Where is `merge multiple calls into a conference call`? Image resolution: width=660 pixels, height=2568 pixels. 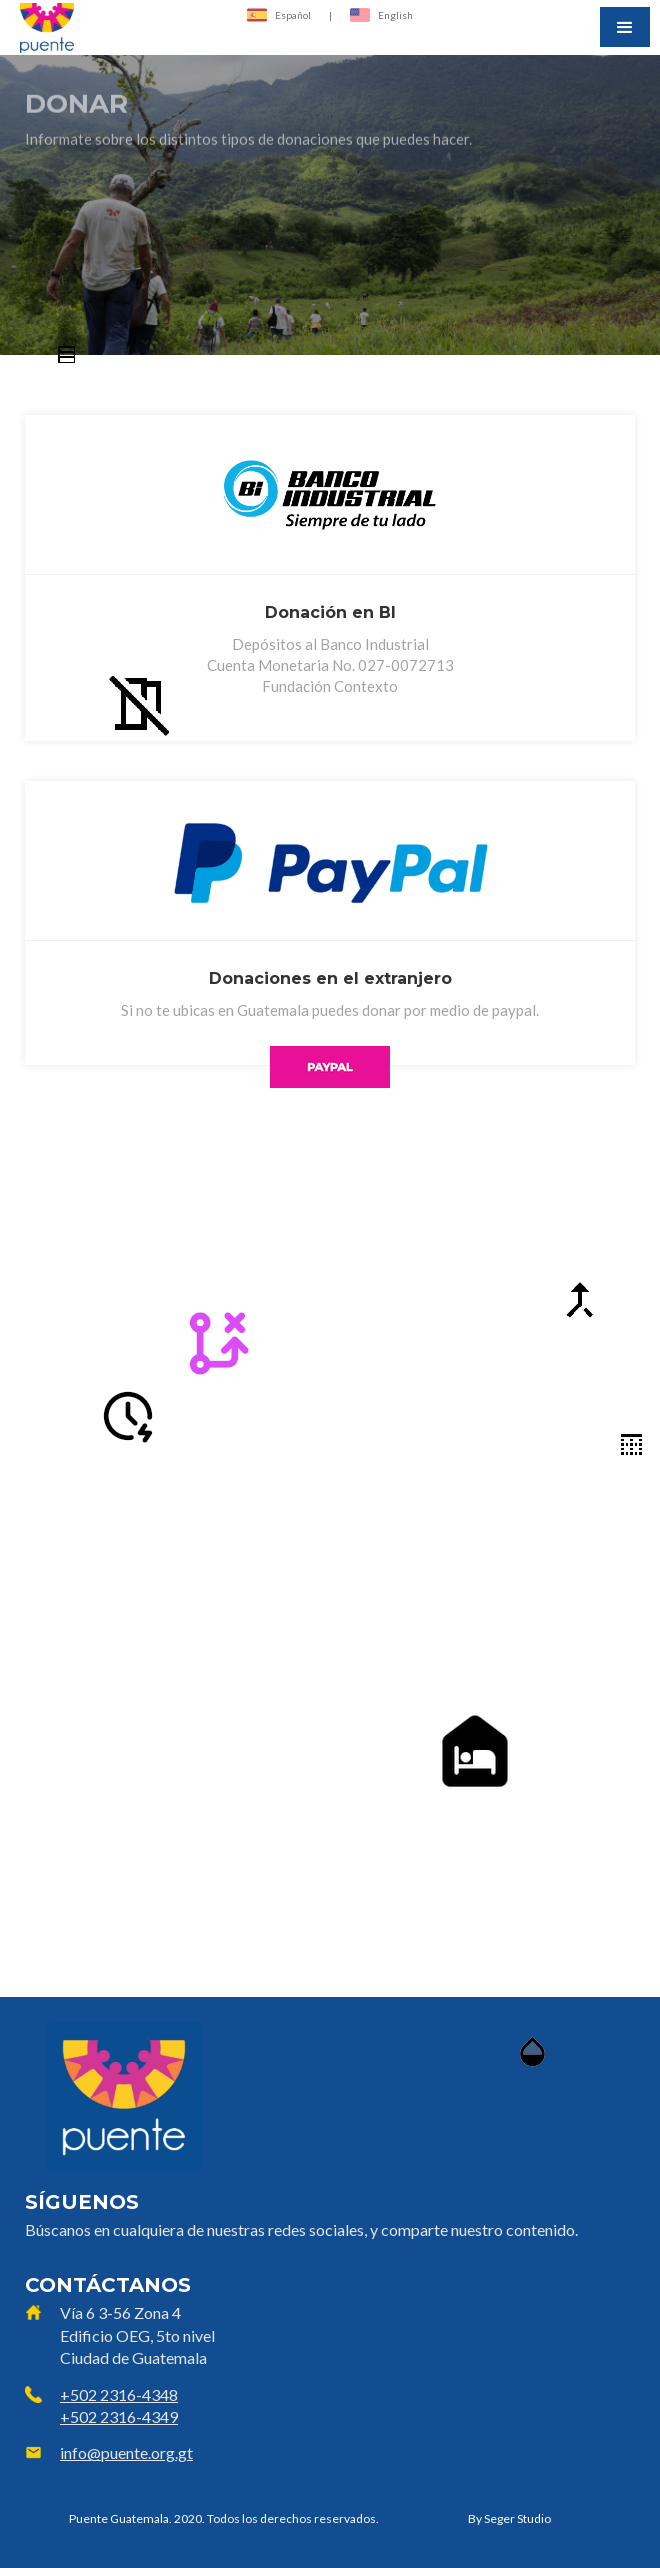 merge multiple calls into a conference call is located at coordinates (580, 1300).